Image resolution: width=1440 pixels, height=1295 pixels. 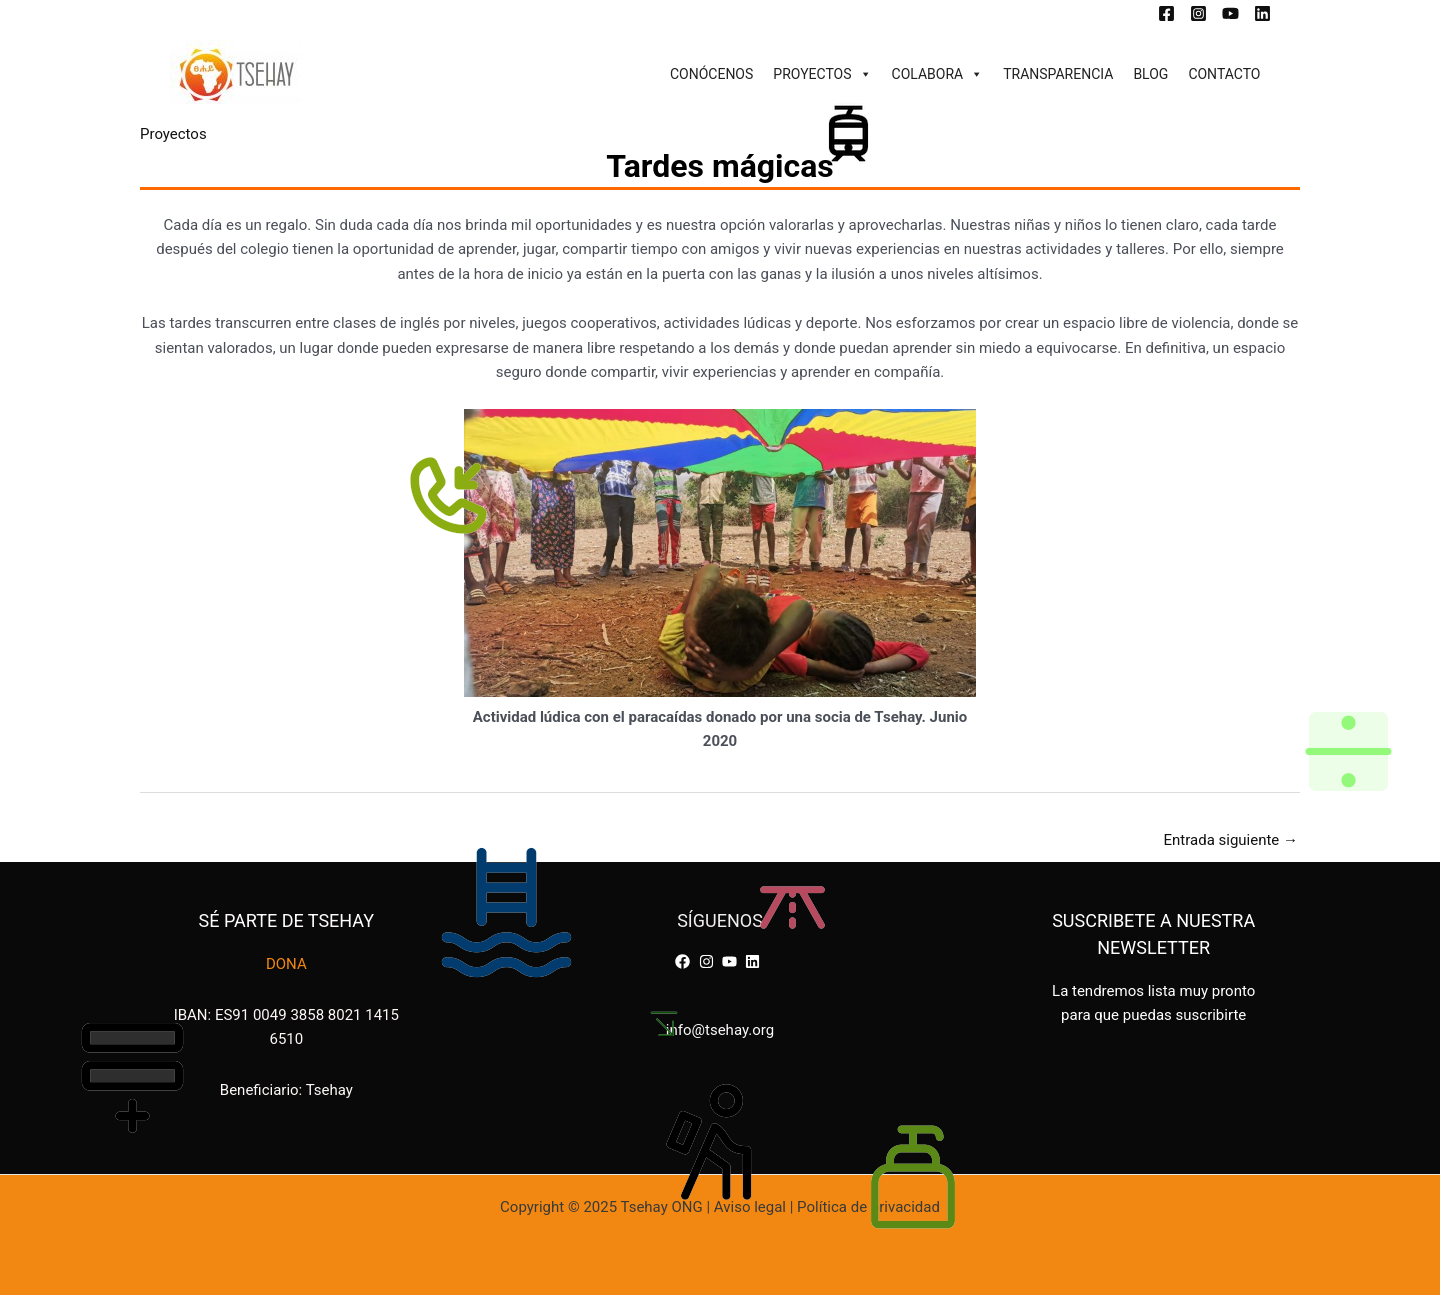 I want to click on access hiking or trail activities, so click(x=714, y=1142).